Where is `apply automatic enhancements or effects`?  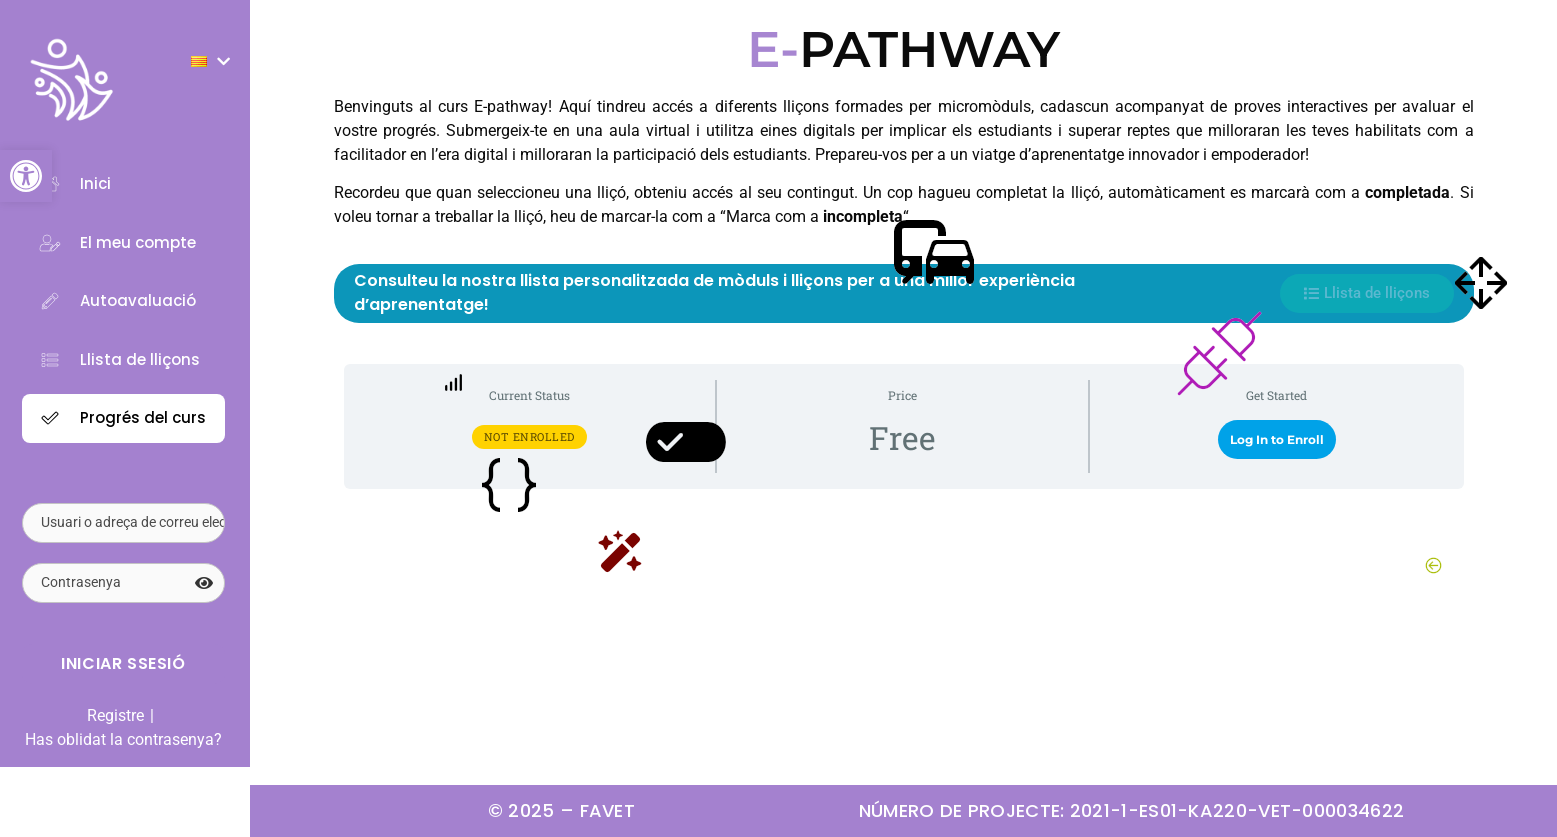
apply automatic enhancements or effects is located at coordinates (620, 552).